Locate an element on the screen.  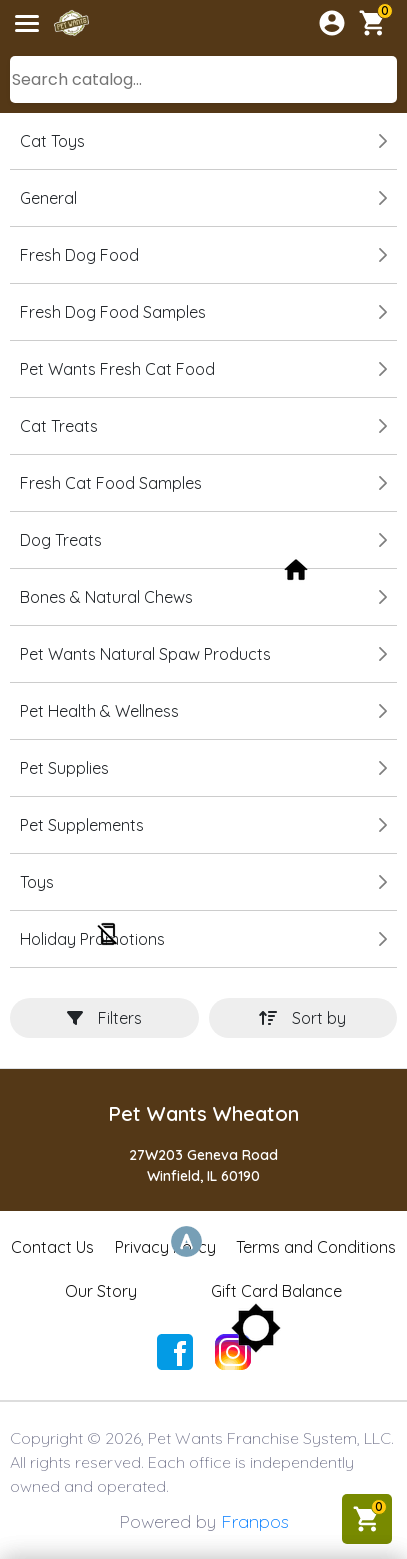
adjust screen brightness to a lower setting is located at coordinates (256, 1328).